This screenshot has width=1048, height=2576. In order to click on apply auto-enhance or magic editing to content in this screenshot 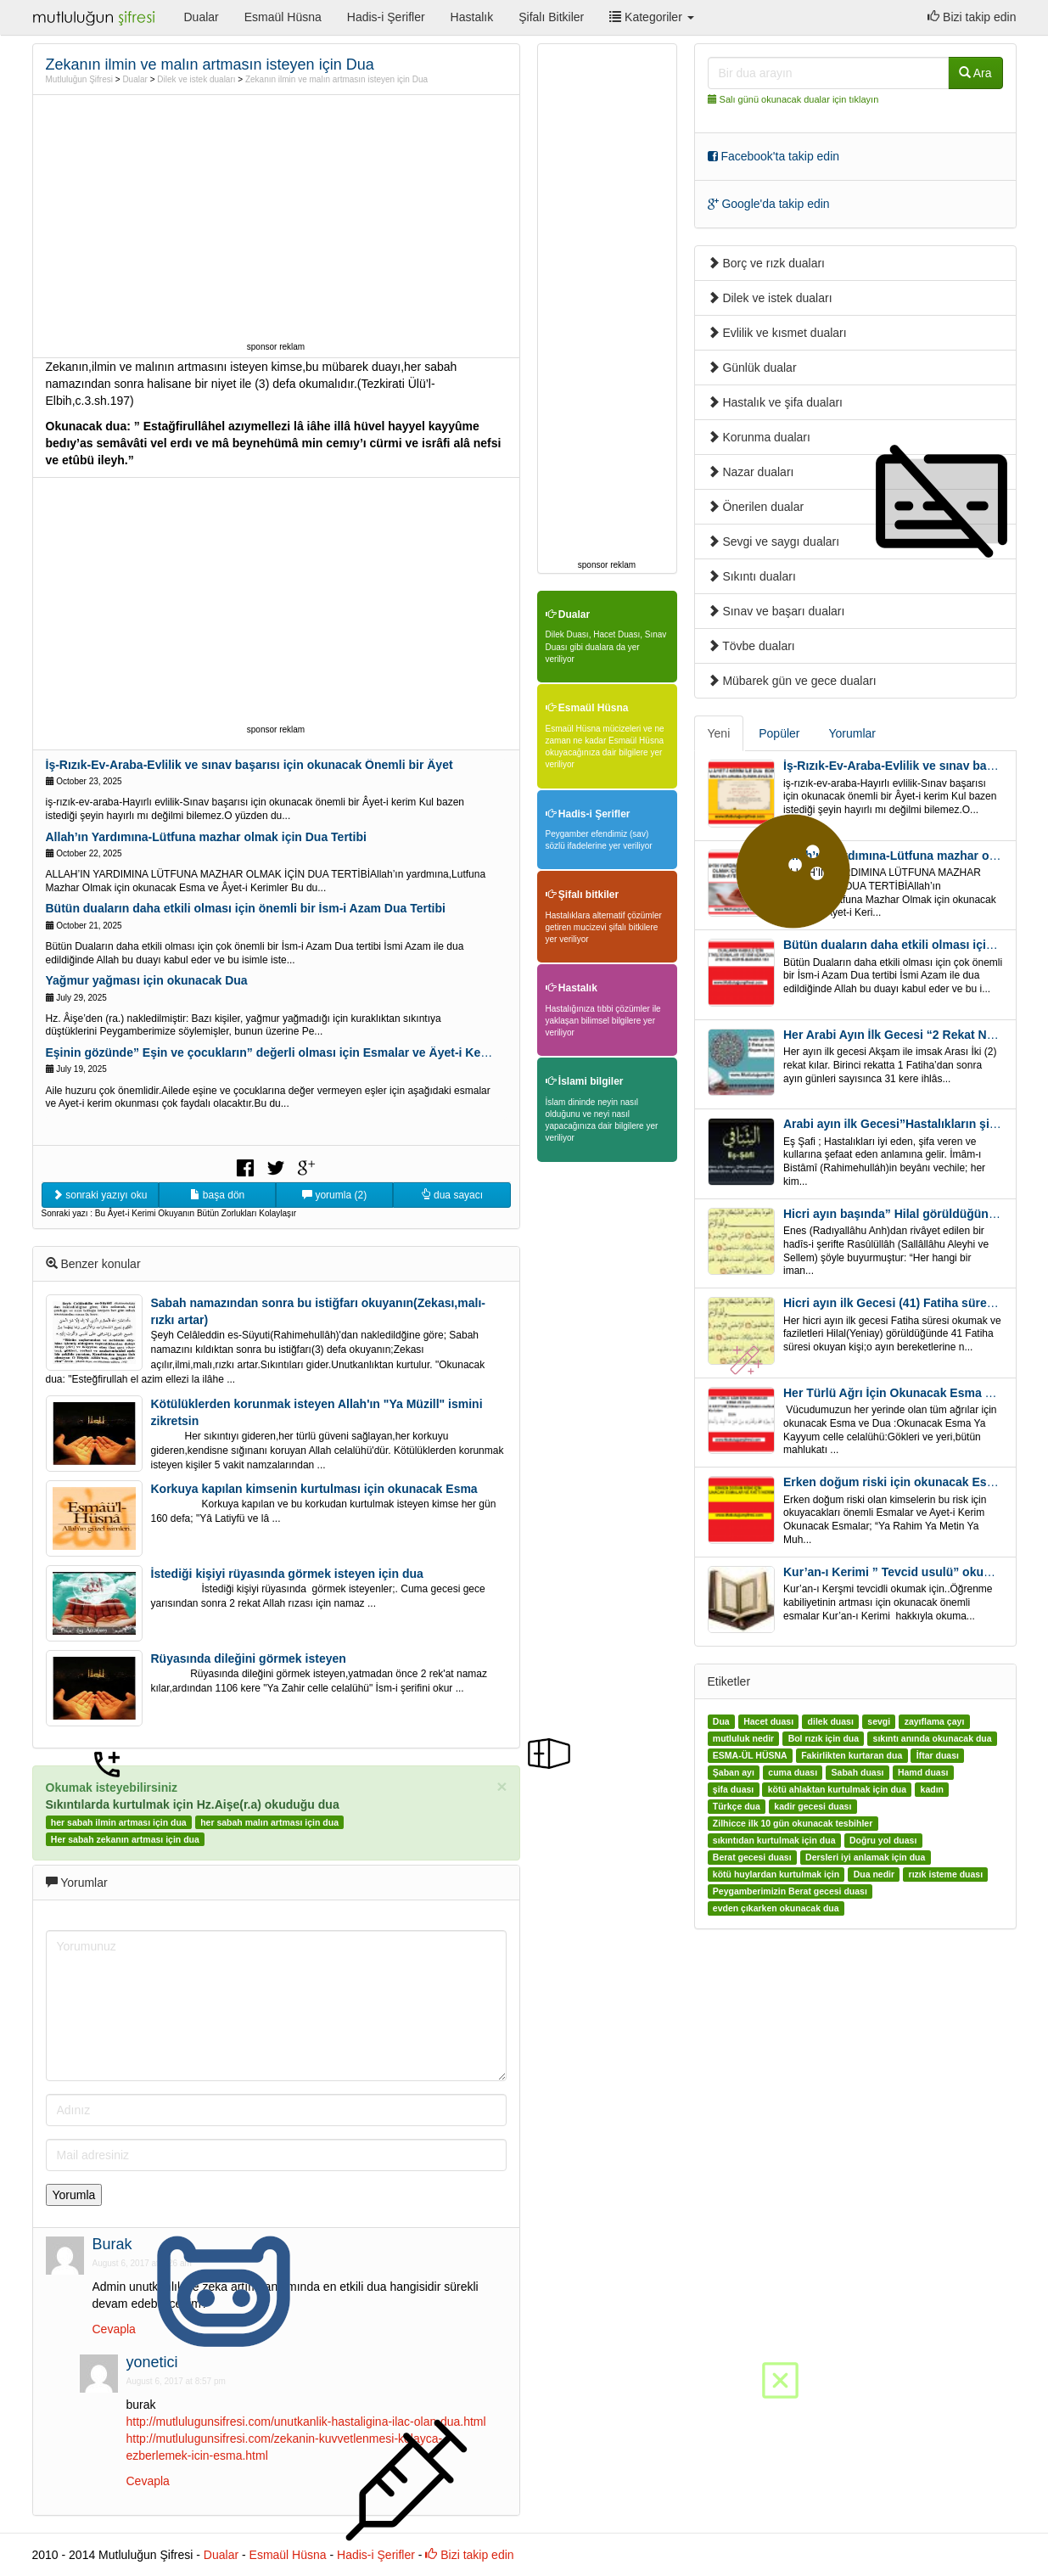, I will do `click(744, 1360)`.